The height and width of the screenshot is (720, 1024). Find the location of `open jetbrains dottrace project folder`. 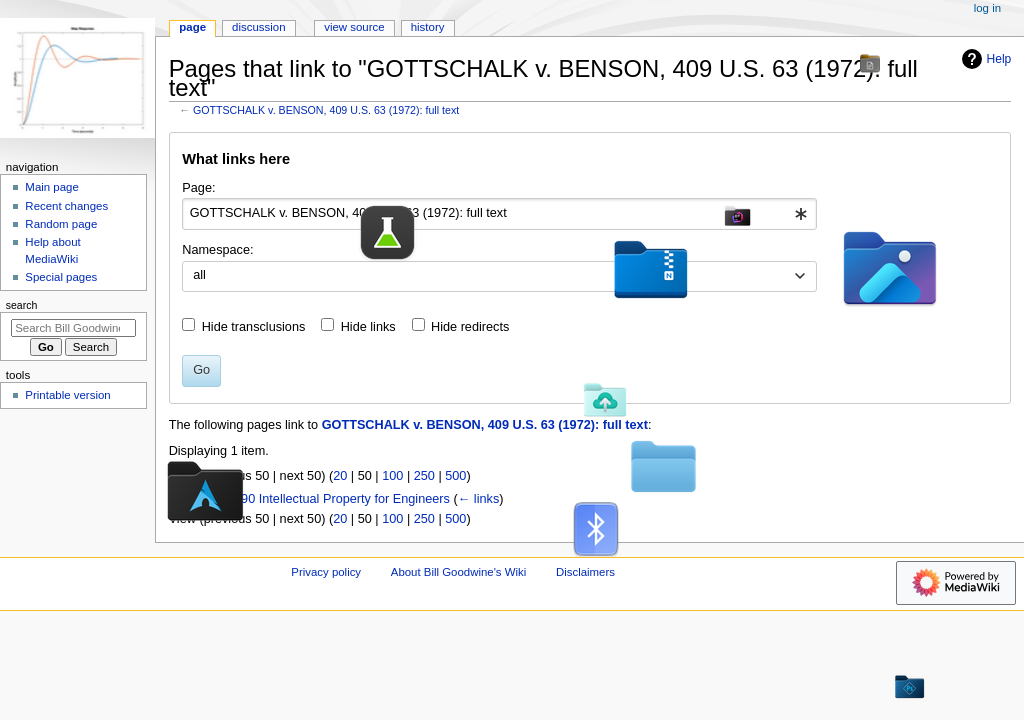

open jetbrains dottrace project folder is located at coordinates (737, 216).